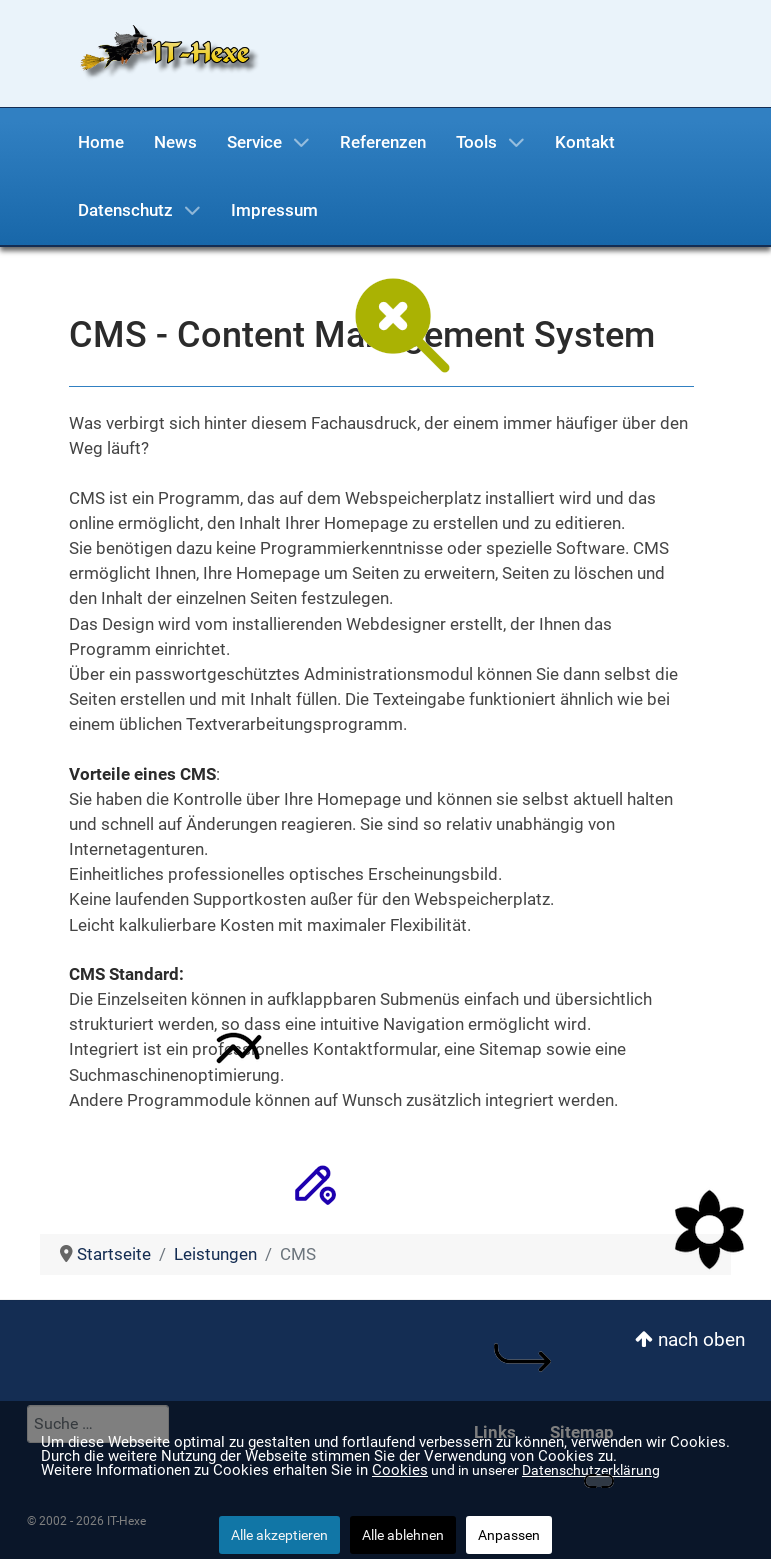 The width and height of the screenshot is (771, 1559). Describe the element at coordinates (709, 1229) in the screenshot. I see `apply a vintage or retro photo filter` at that location.